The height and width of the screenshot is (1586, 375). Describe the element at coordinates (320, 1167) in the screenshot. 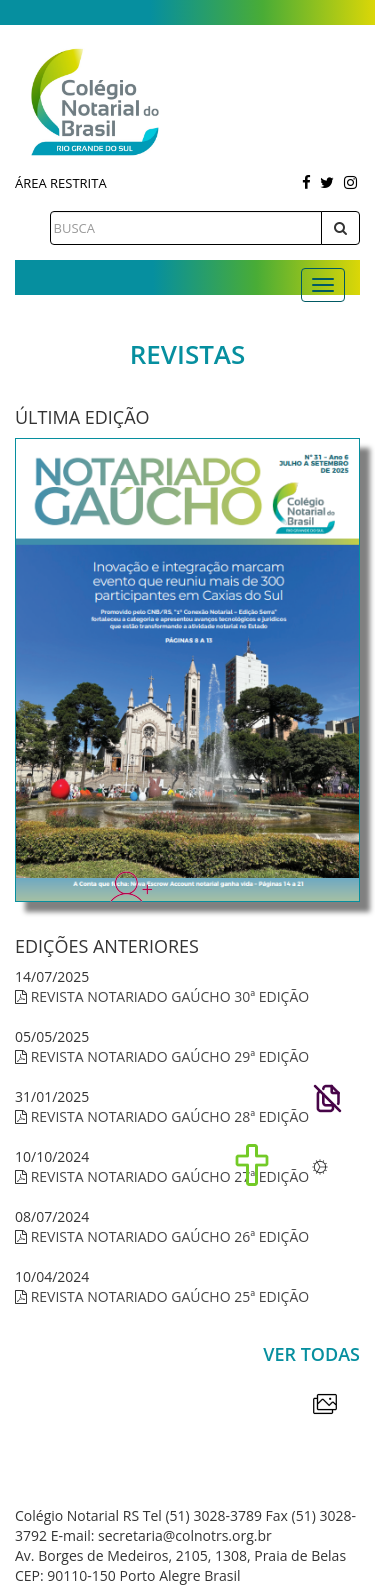

I see `access settings or preferences` at that location.